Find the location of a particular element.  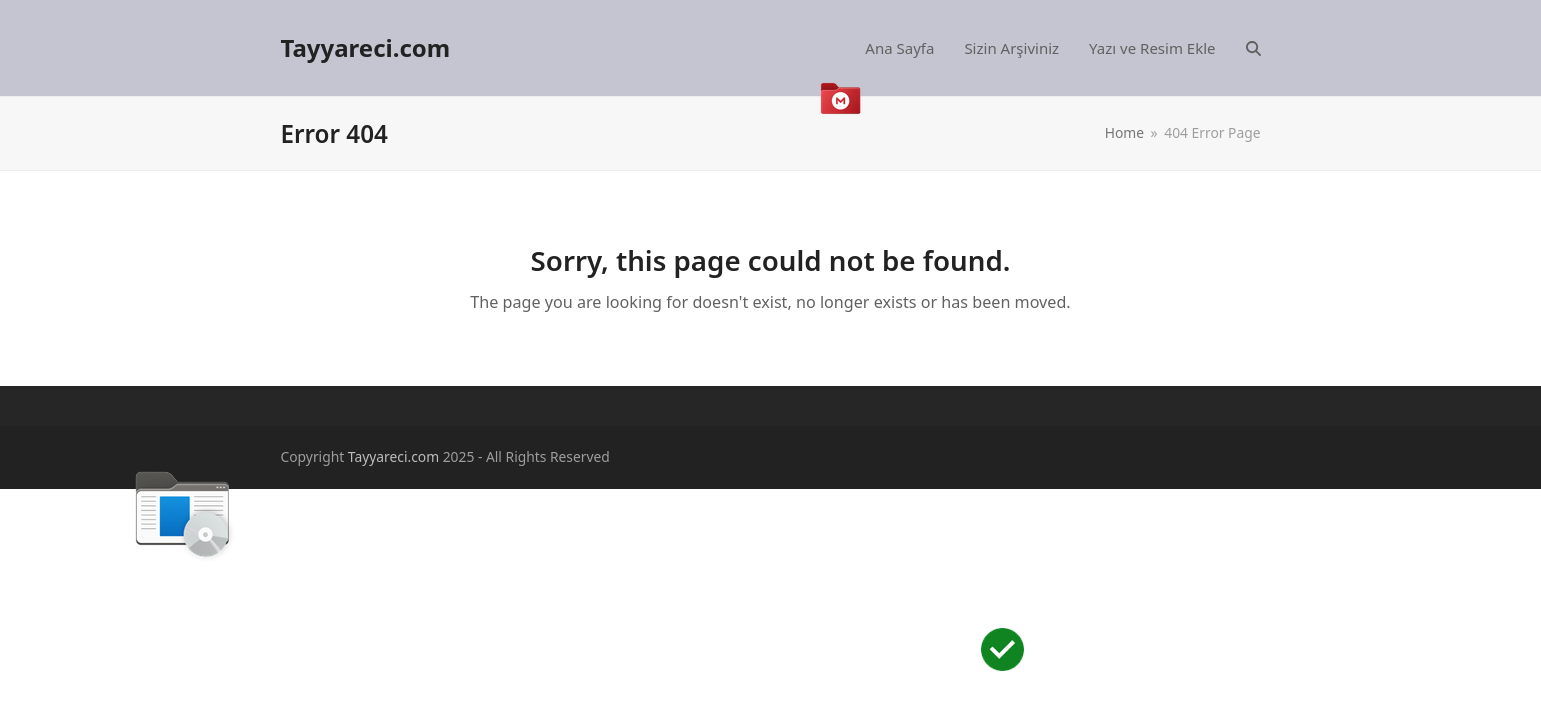

open folder containing program executables is located at coordinates (182, 511).